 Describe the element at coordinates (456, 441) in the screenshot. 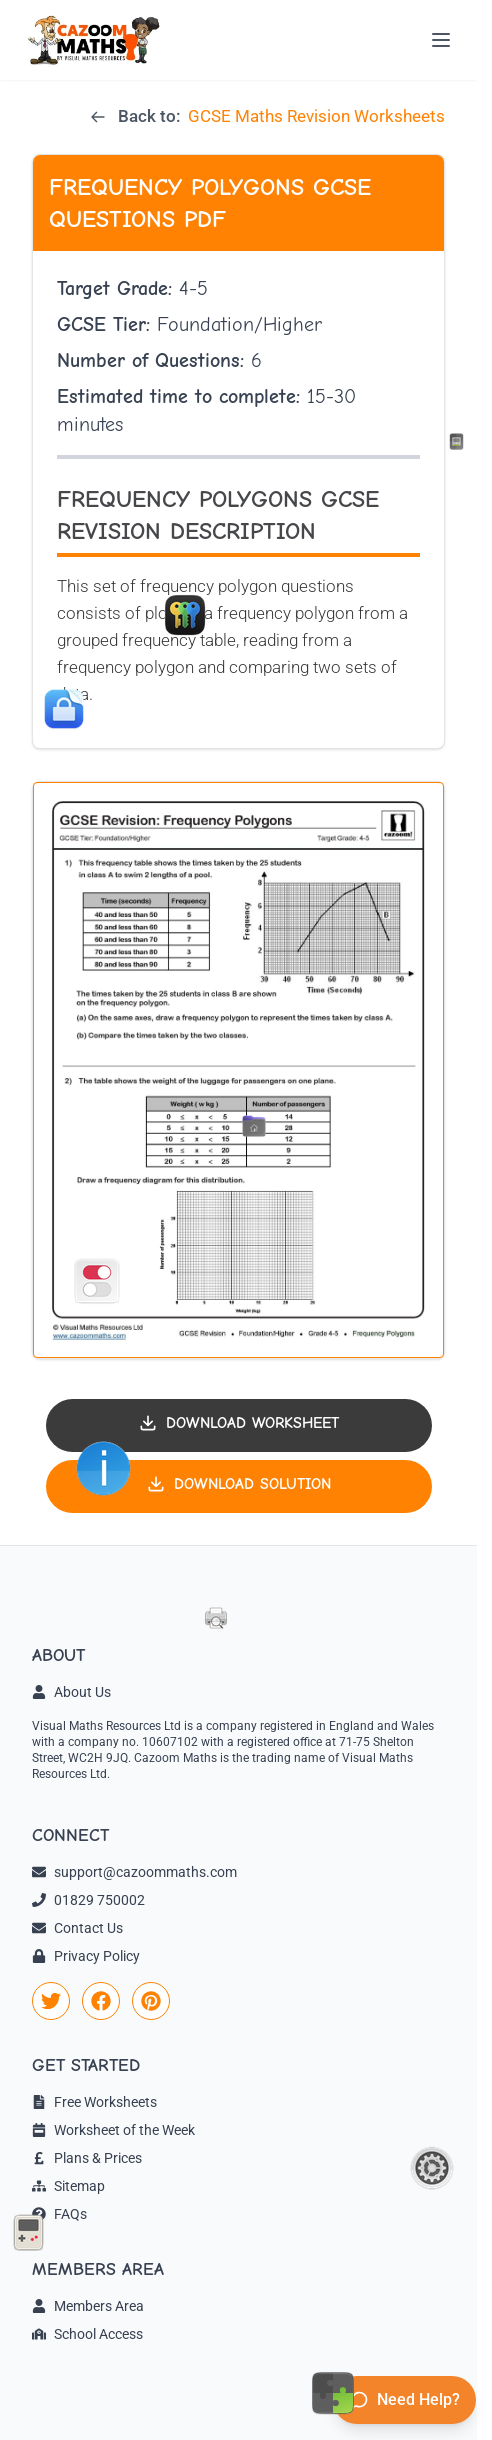

I see `a sega genesis ROM file` at that location.